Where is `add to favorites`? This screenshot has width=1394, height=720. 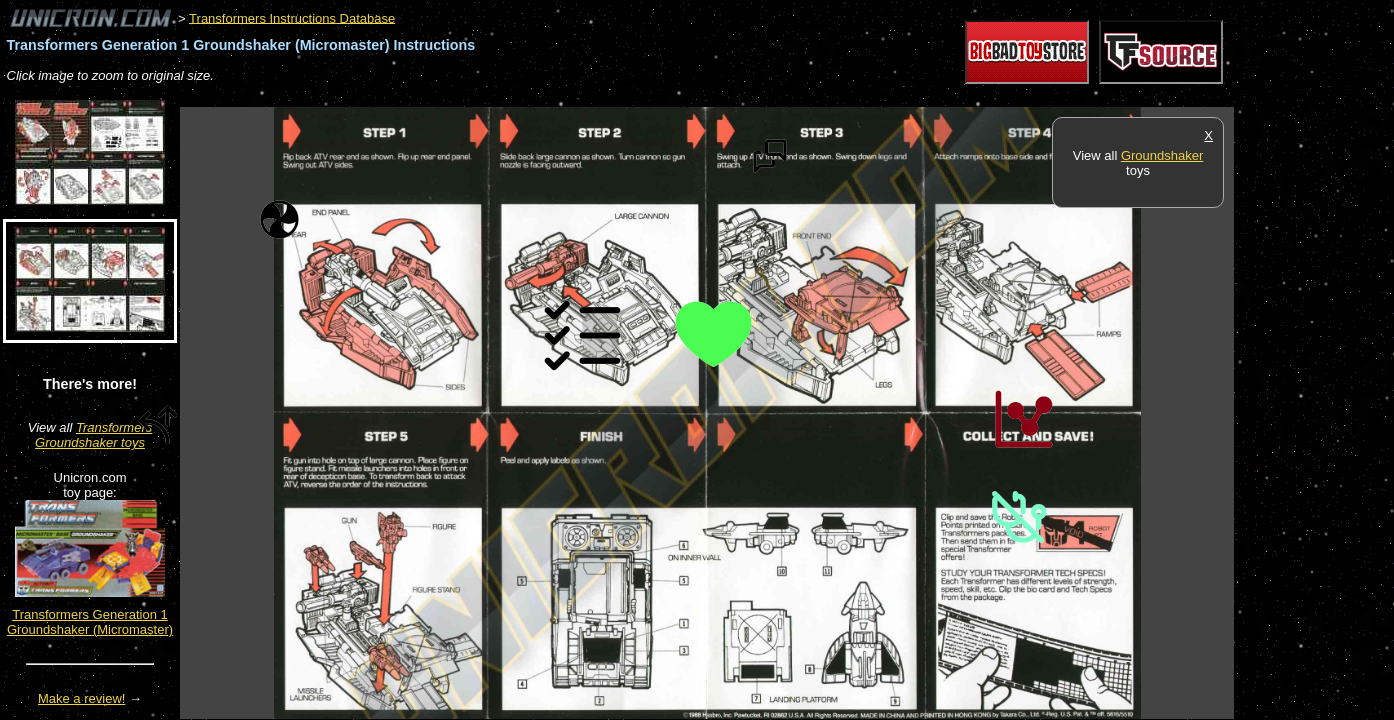 add to favorites is located at coordinates (713, 331).